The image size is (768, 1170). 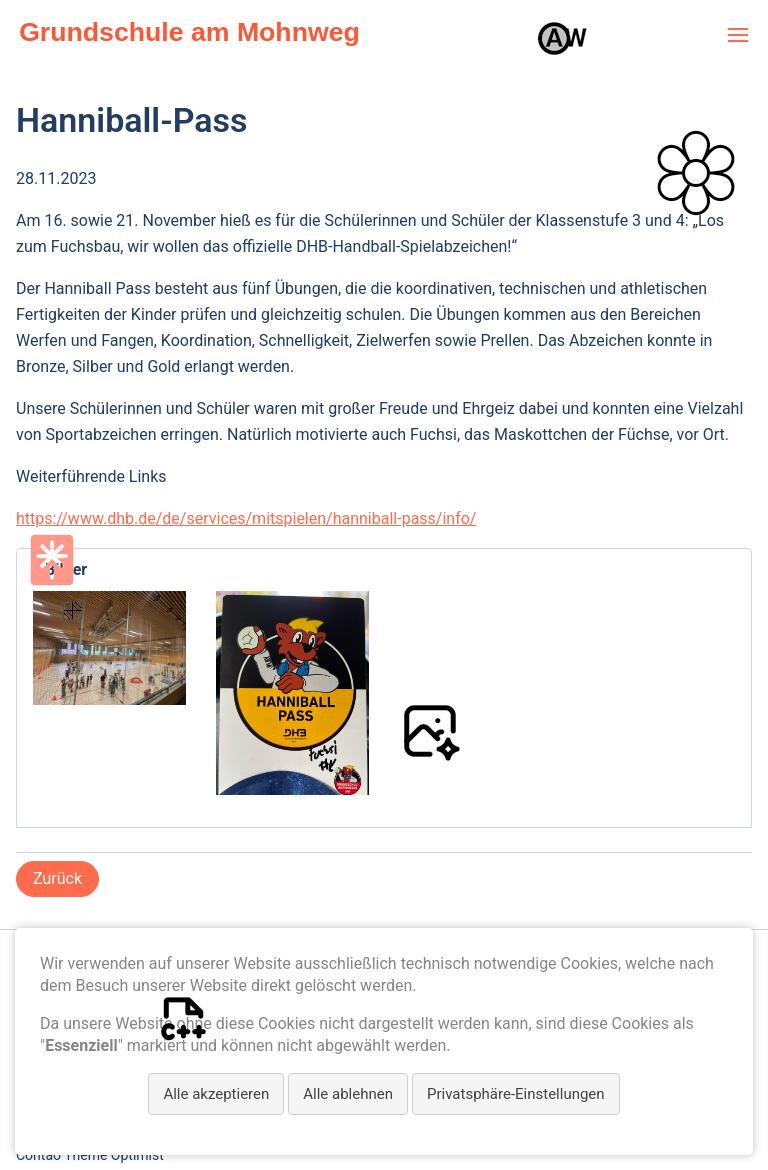 I want to click on indicates transparency in image editing, so click(x=72, y=610).